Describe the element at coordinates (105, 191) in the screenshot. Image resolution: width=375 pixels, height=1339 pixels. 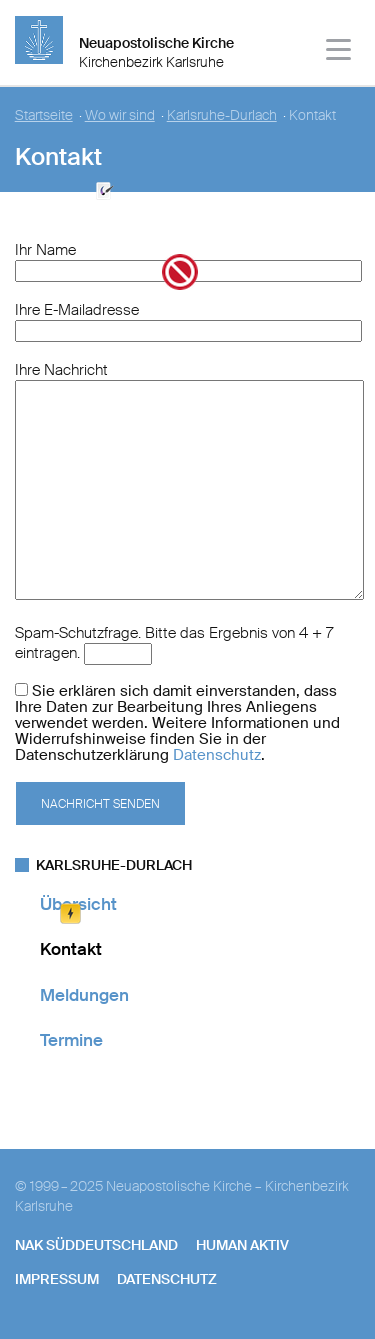
I see `create a new application or software project` at that location.